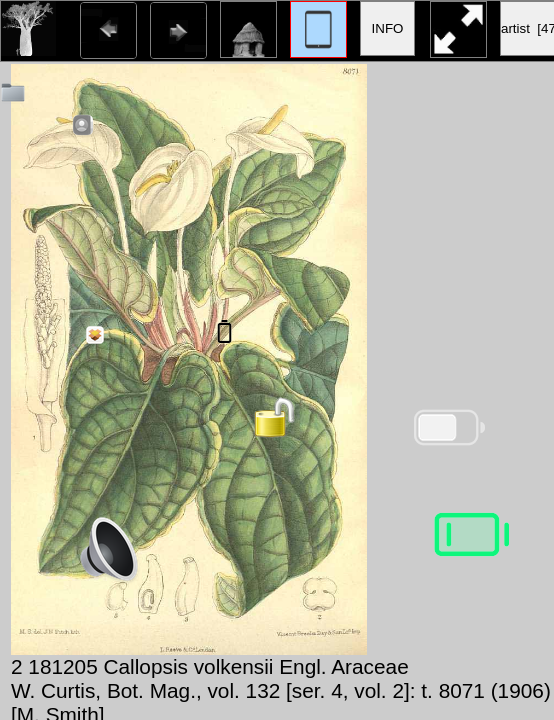  What do you see at coordinates (274, 418) in the screenshot?
I see `indicates changes are allowed or permissions are unlocked` at bounding box center [274, 418].